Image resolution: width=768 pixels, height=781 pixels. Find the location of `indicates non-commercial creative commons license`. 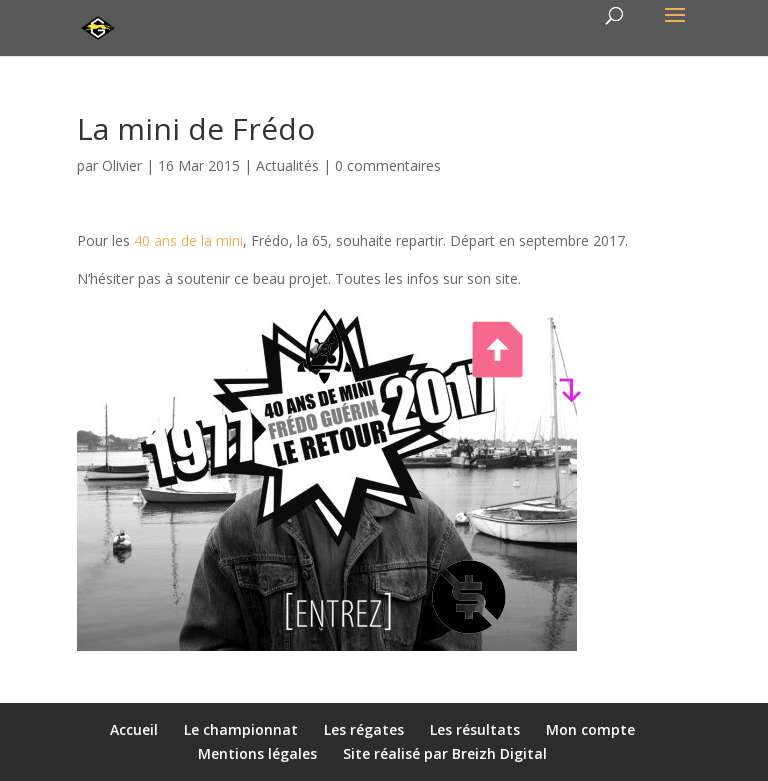

indicates non-commercial creative commons license is located at coordinates (469, 597).